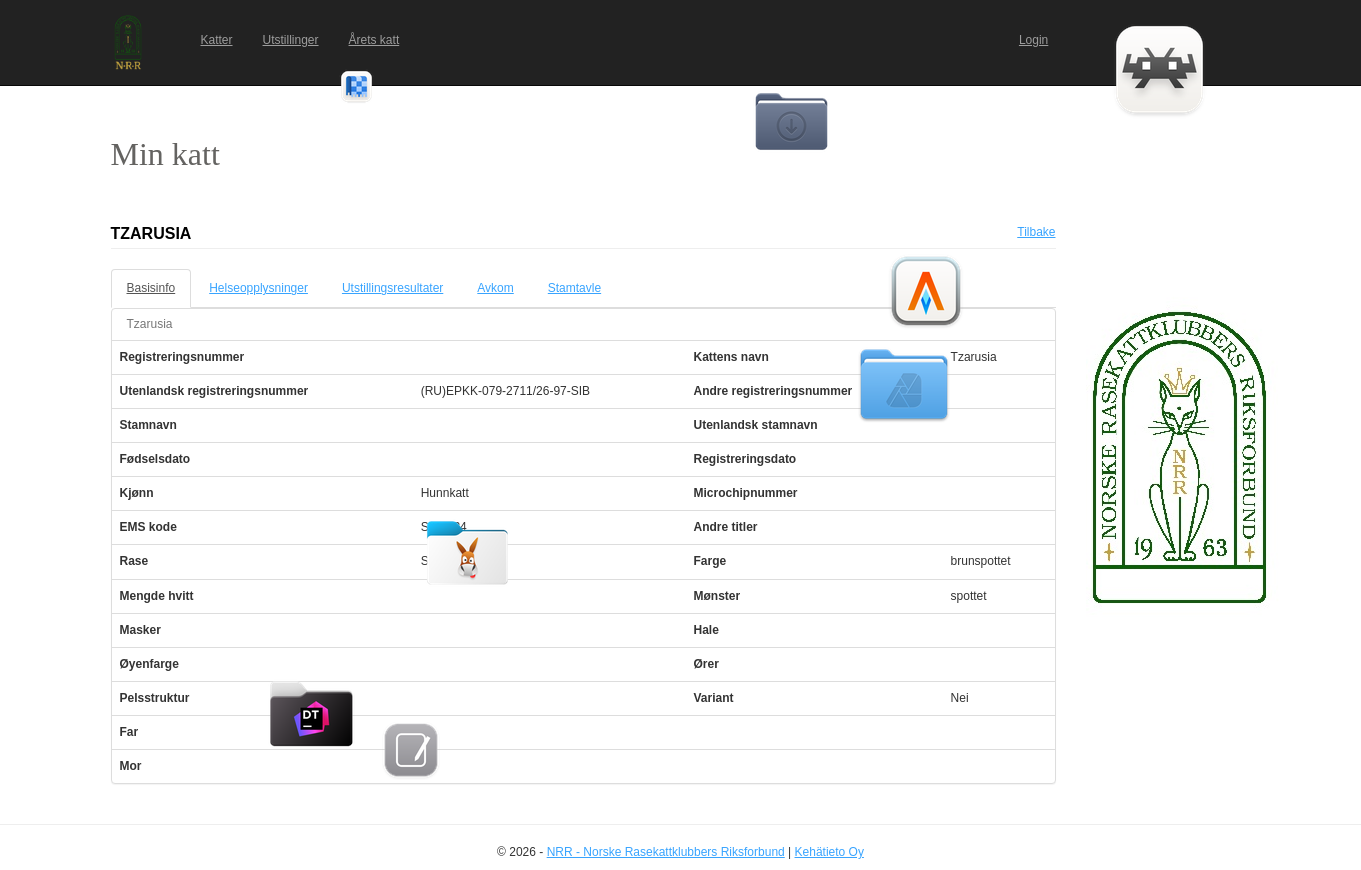 The width and height of the screenshot is (1361, 870). What do you see at coordinates (411, 751) in the screenshot?
I see `open composer preferences` at bounding box center [411, 751].